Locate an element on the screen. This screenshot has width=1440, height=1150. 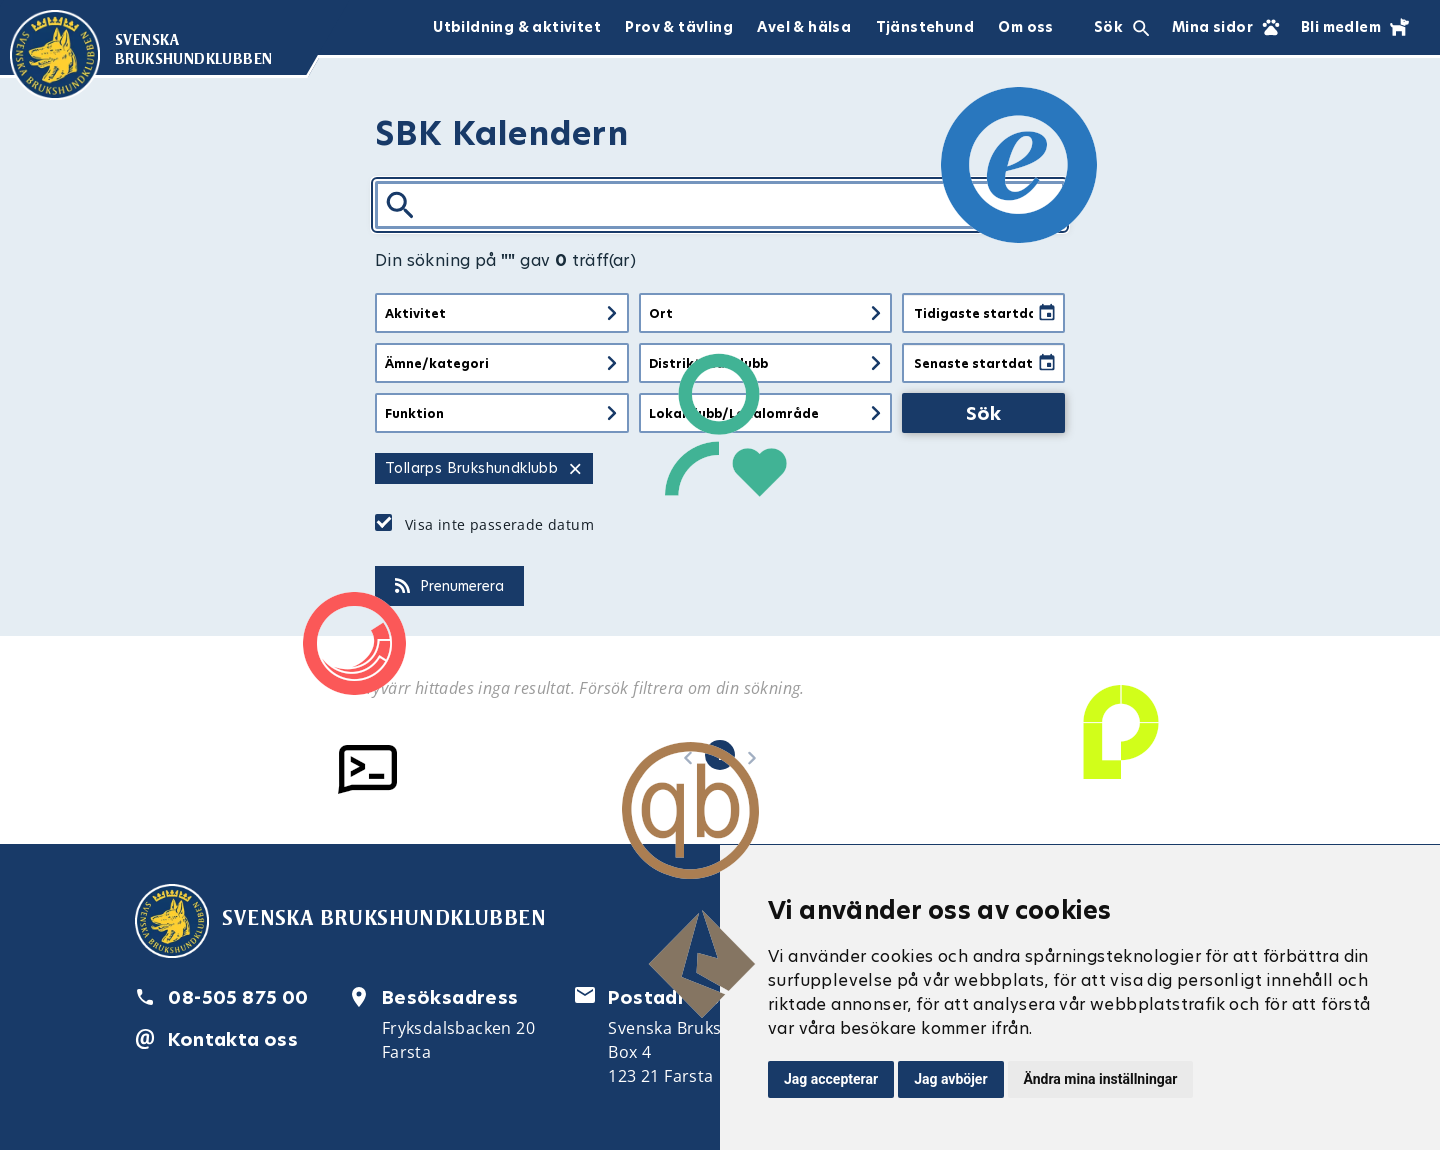
open qbittorrent torrent client is located at coordinates (690, 810).